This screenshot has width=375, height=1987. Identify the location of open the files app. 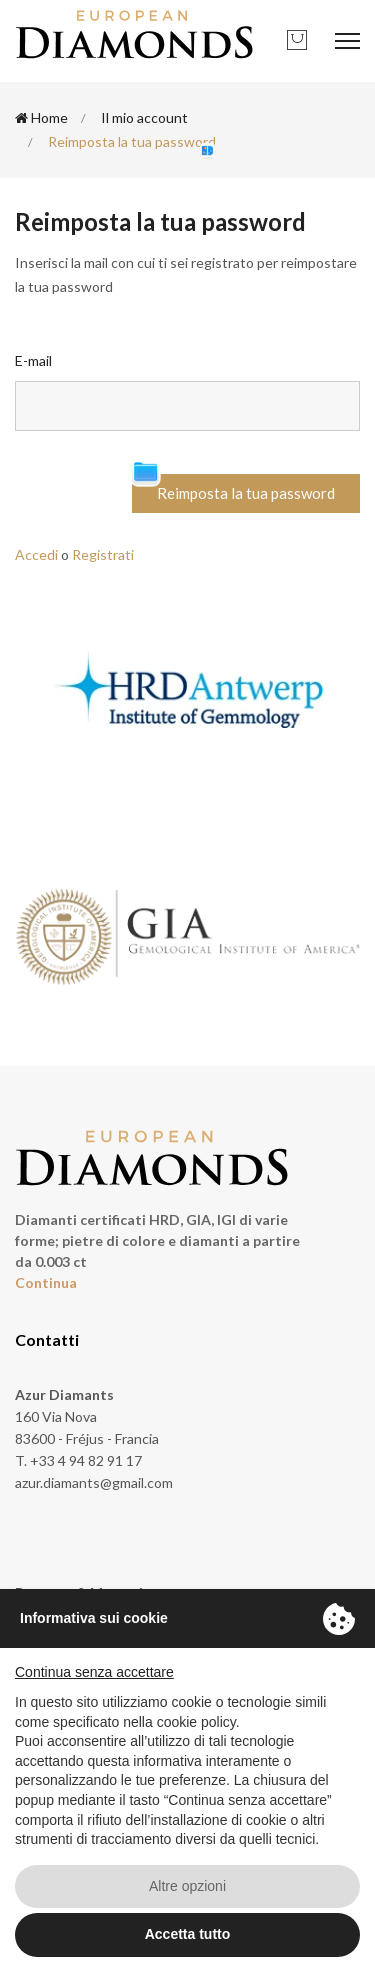
(145, 471).